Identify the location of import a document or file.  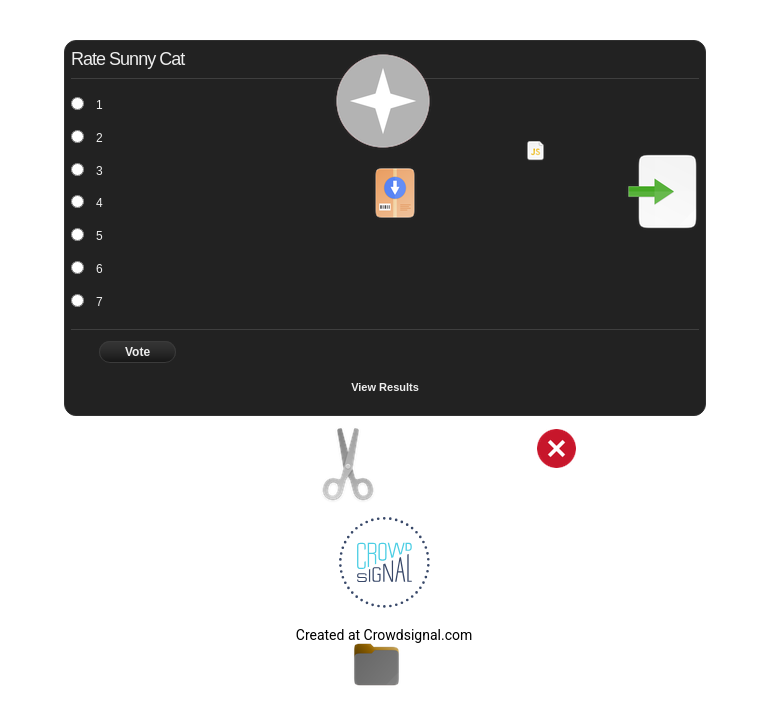
(667, 191).